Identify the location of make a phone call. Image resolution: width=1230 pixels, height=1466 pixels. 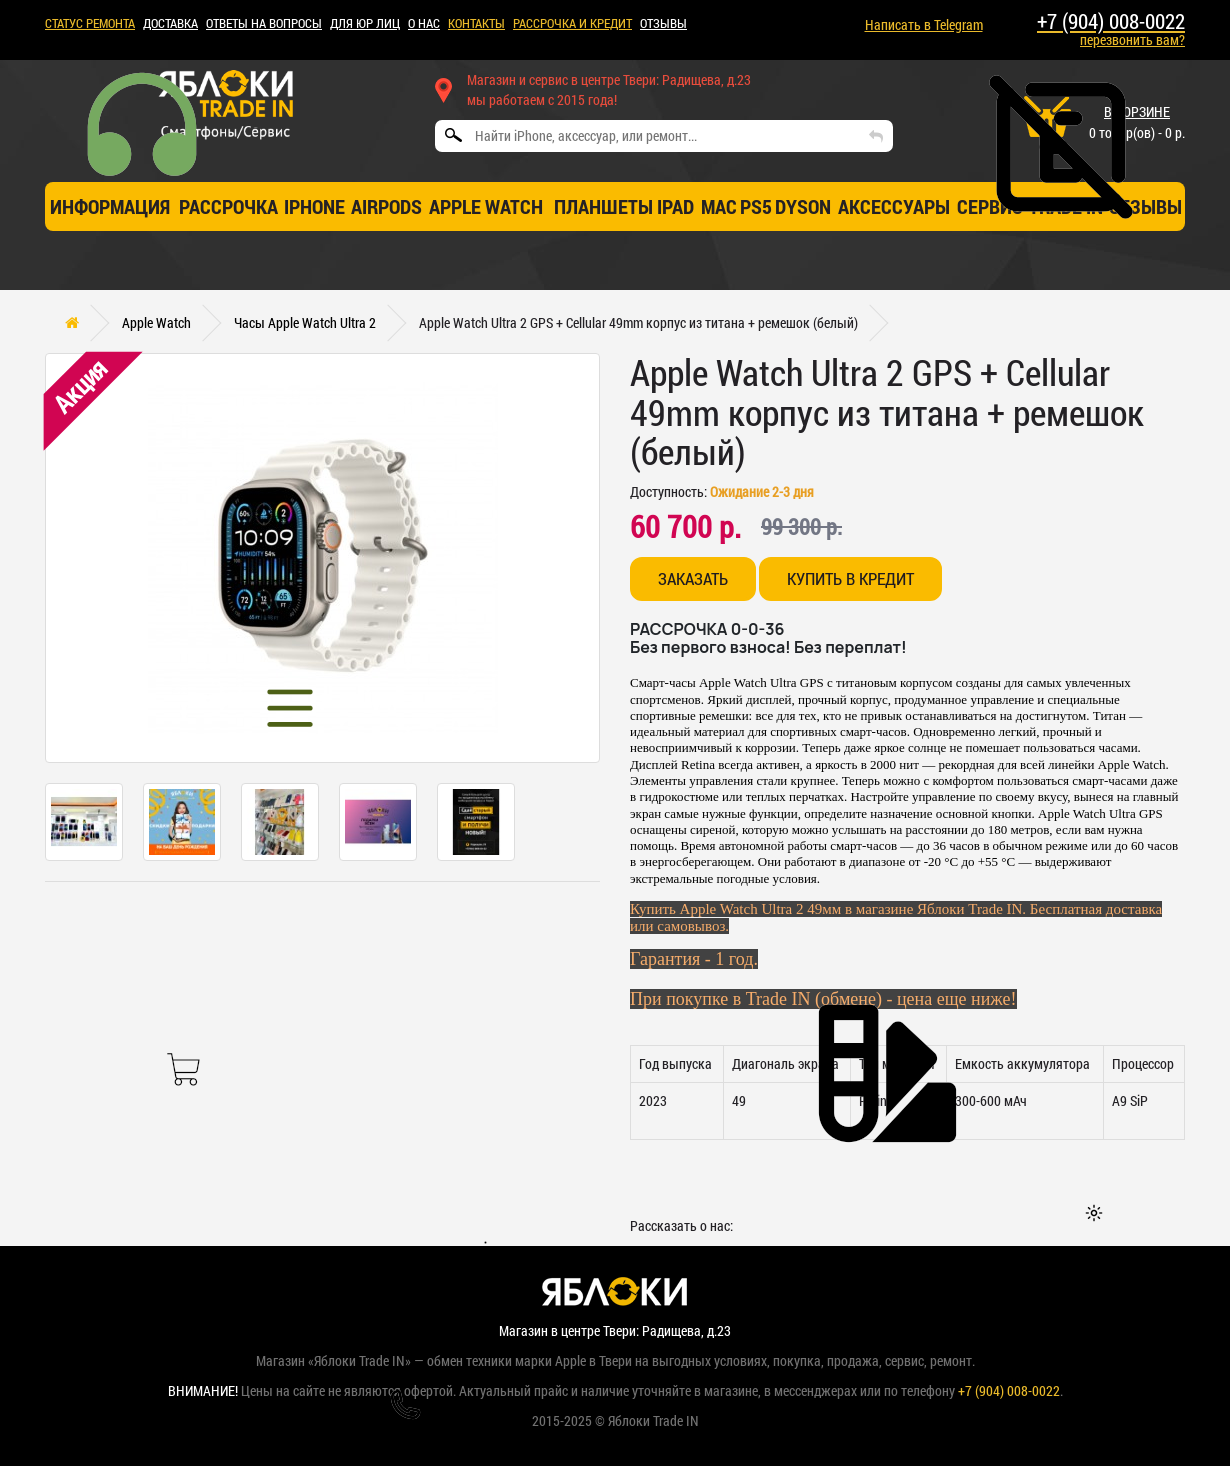
(405, 1404).